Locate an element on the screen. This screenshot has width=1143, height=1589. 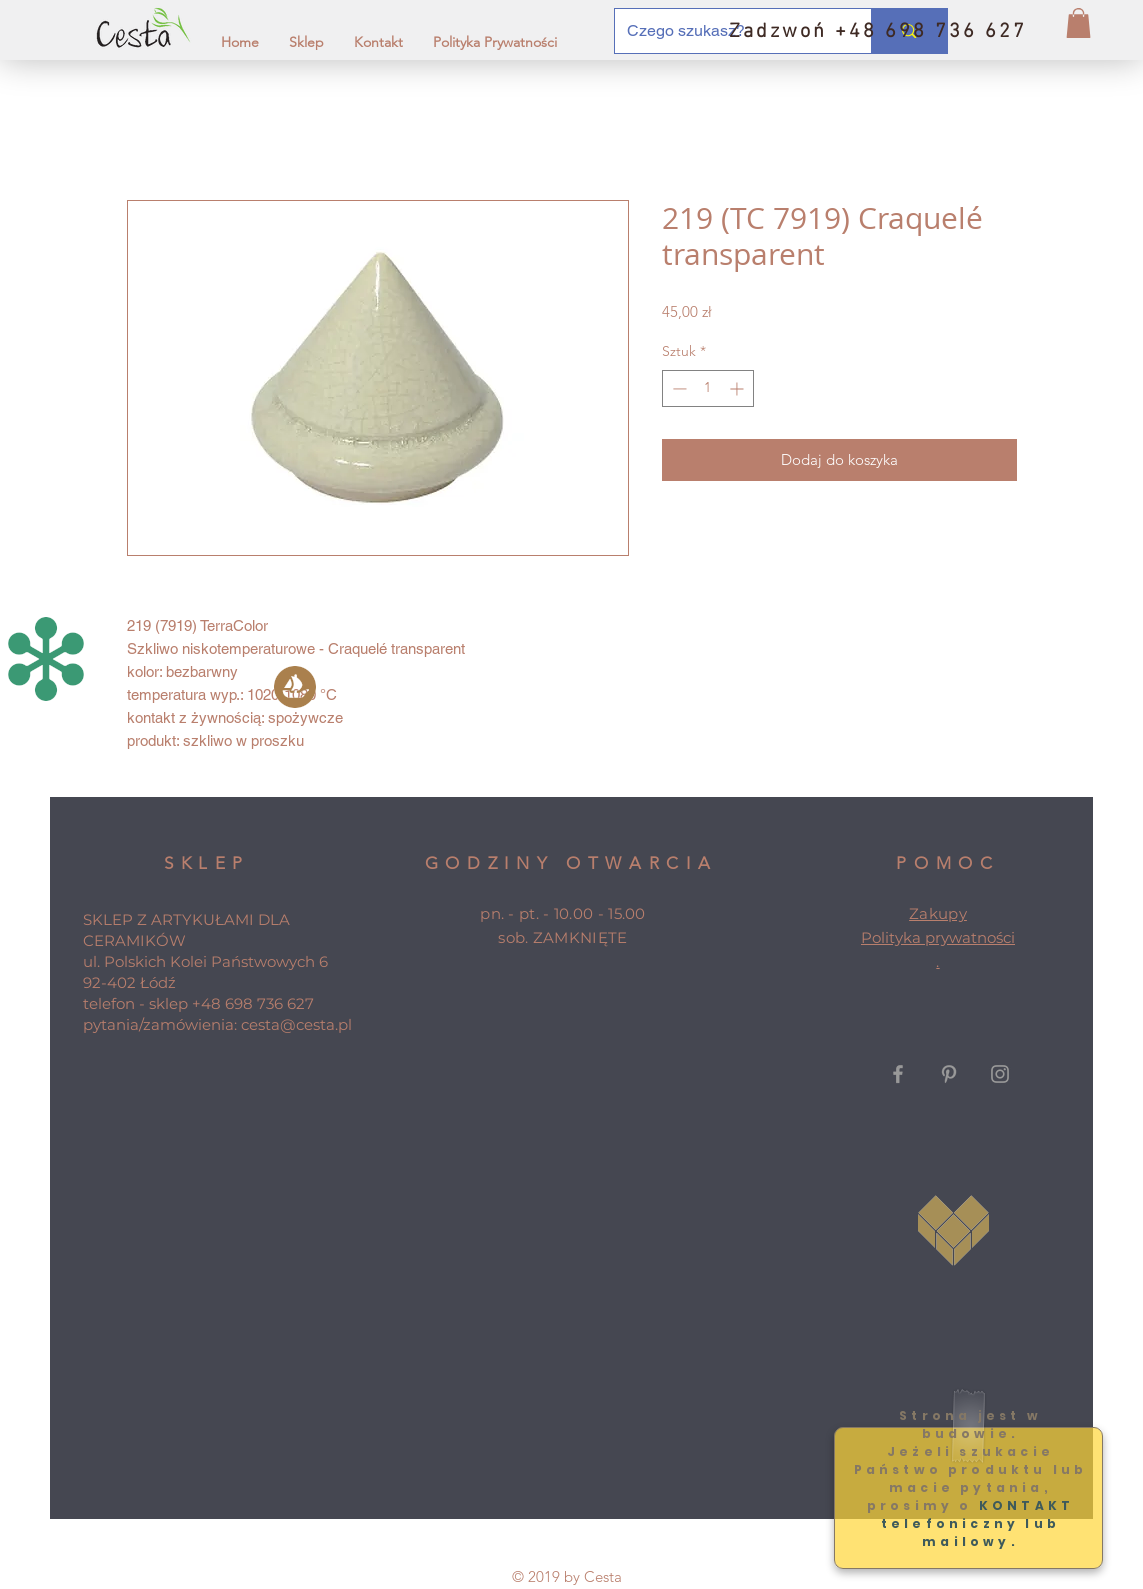
bazel build system logo is located at coordinates (953, 1230).